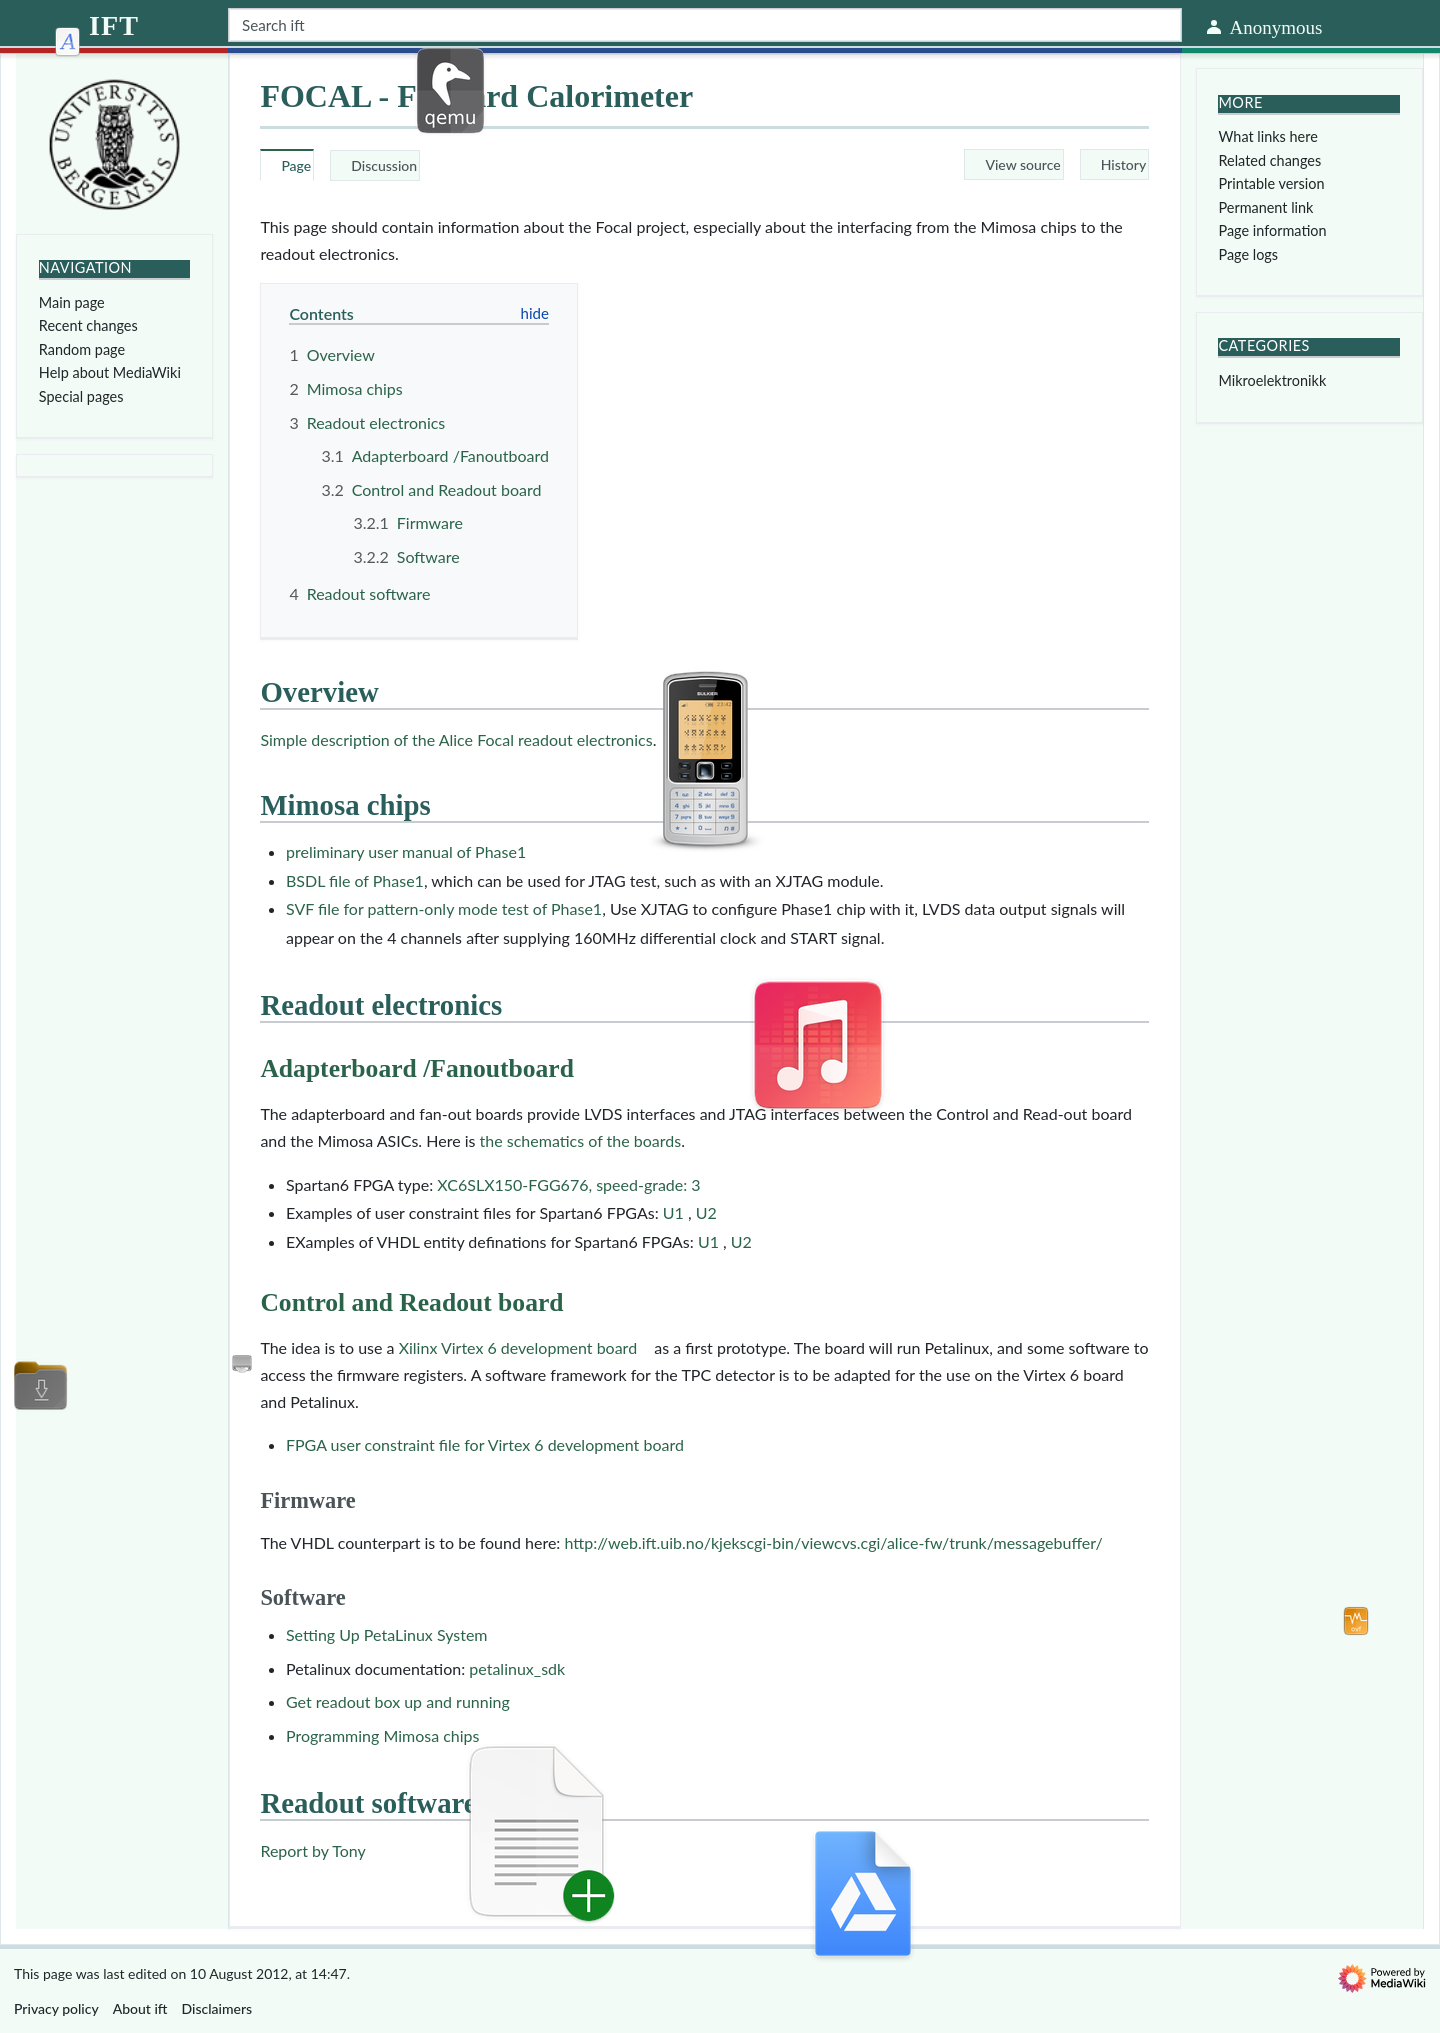 Image resolution: width=1440 pixels, height=2033 pixels. What do you see at coordinates (863, 1896) in the screenshot?
I see `a google drive shortcut or linked file` at bounding box center [863, 1896].